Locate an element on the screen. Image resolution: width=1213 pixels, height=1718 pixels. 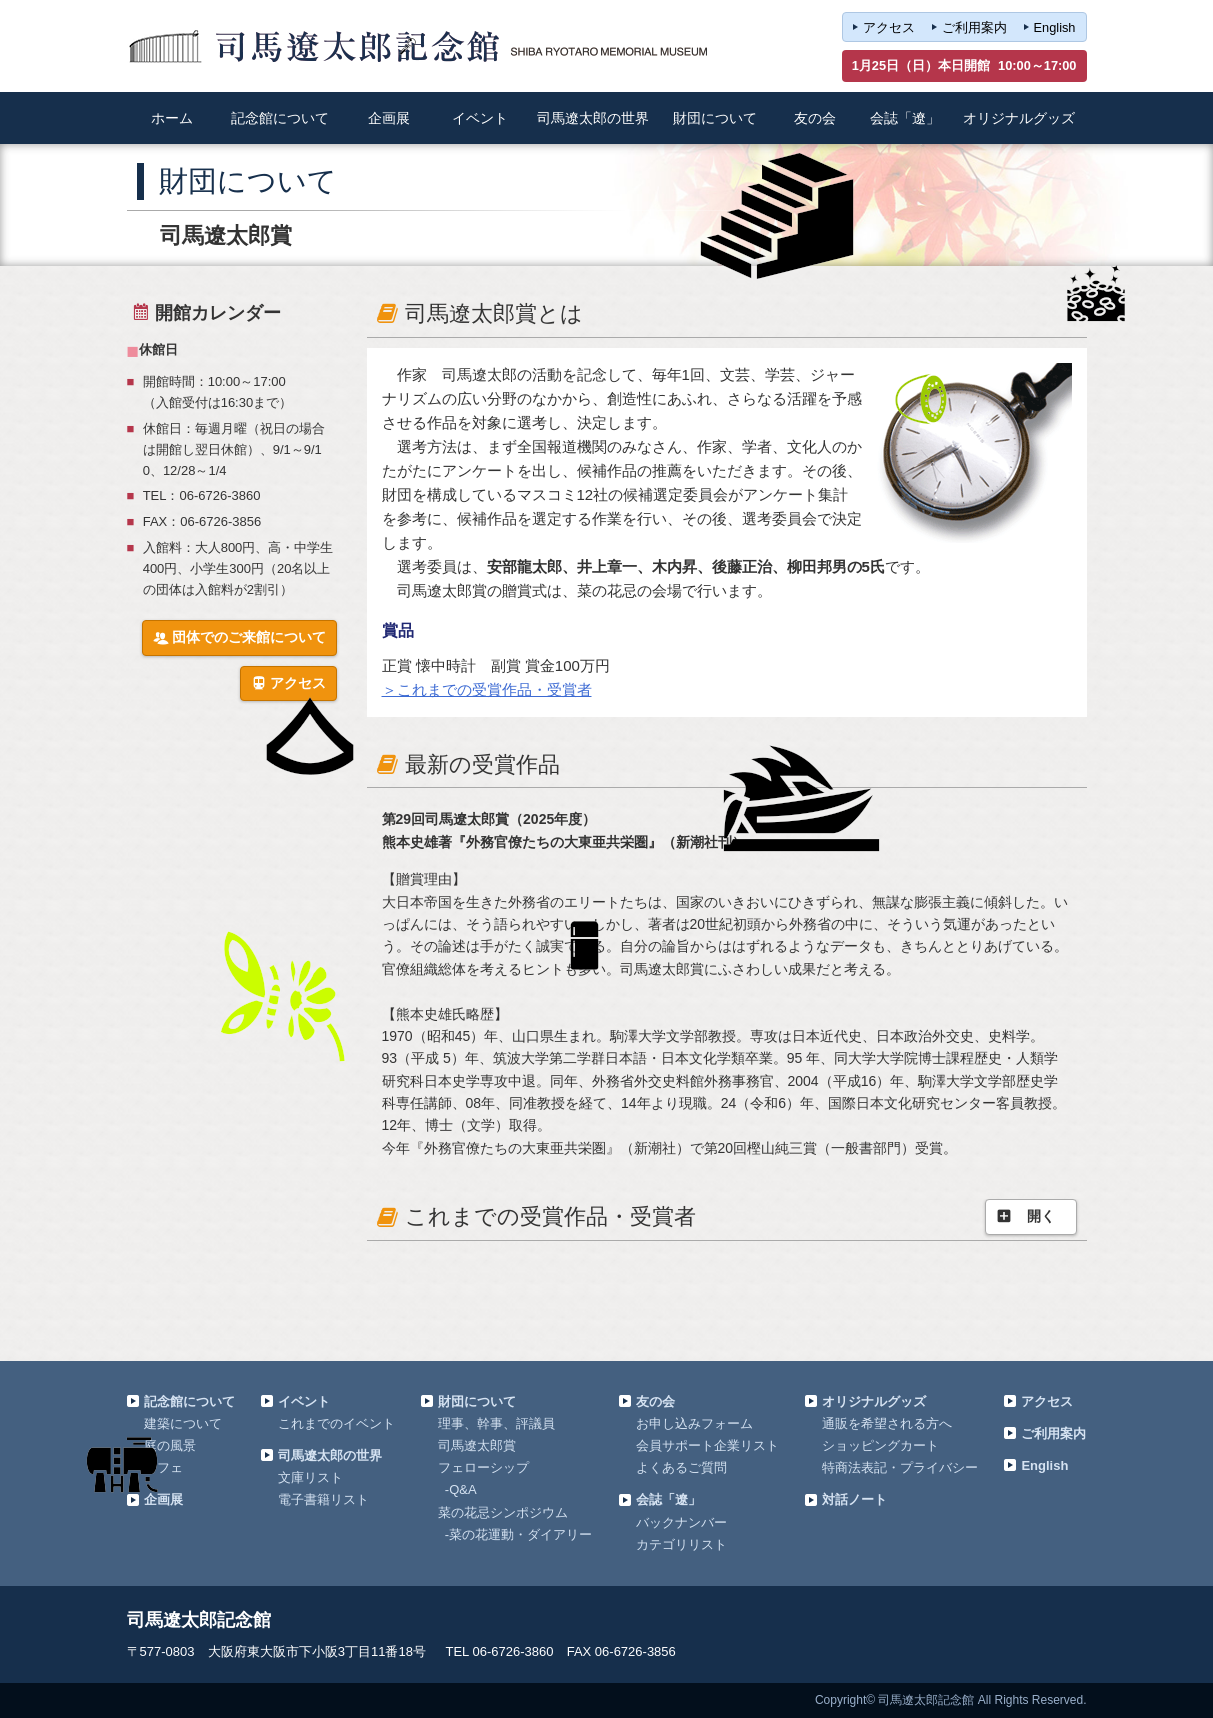
indicates private first class military rank is located at coordinates (310, 736).